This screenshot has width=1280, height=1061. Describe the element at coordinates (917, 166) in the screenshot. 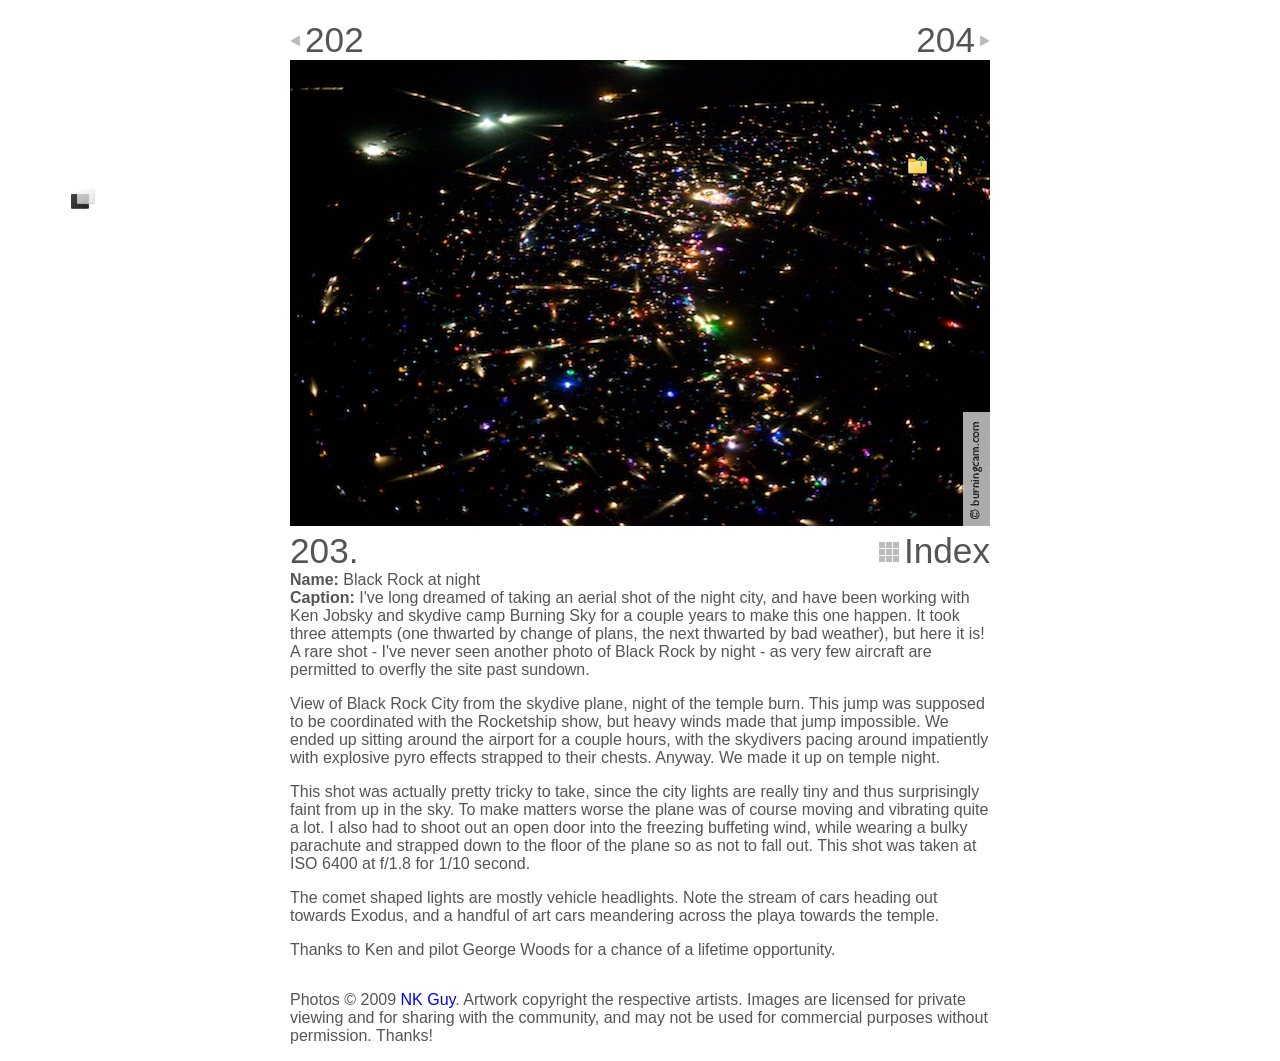

I see `upload files to a location-based folder` at that location.